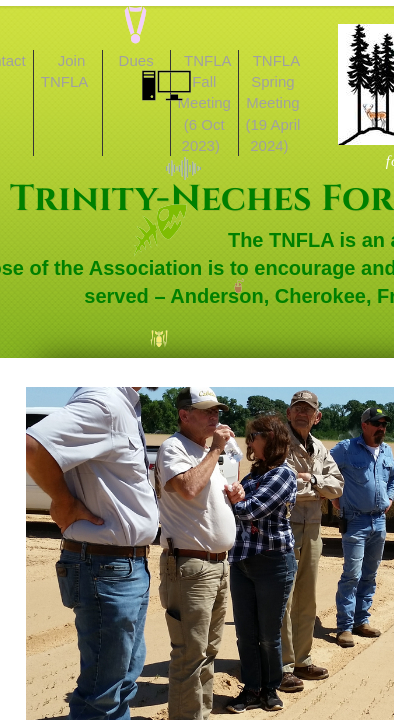 The image size is (394, 720). What do you see at coordinates (183, 168) in the screenshot?
I see `audio or sound is currently playing` at bounding box center [183, 168].